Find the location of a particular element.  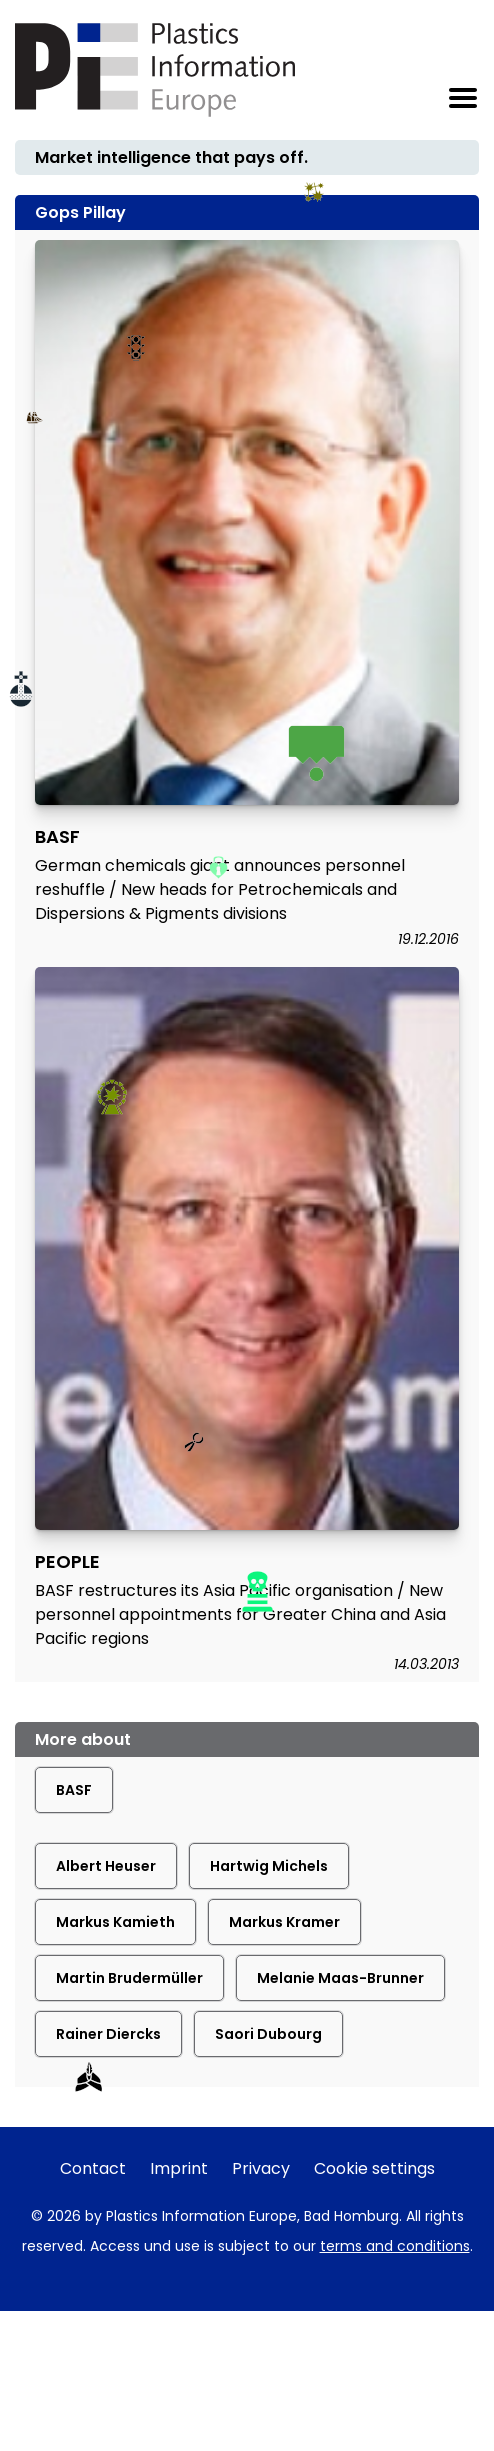

navigate to sailing or boating features is located at coordinates (34, 417).